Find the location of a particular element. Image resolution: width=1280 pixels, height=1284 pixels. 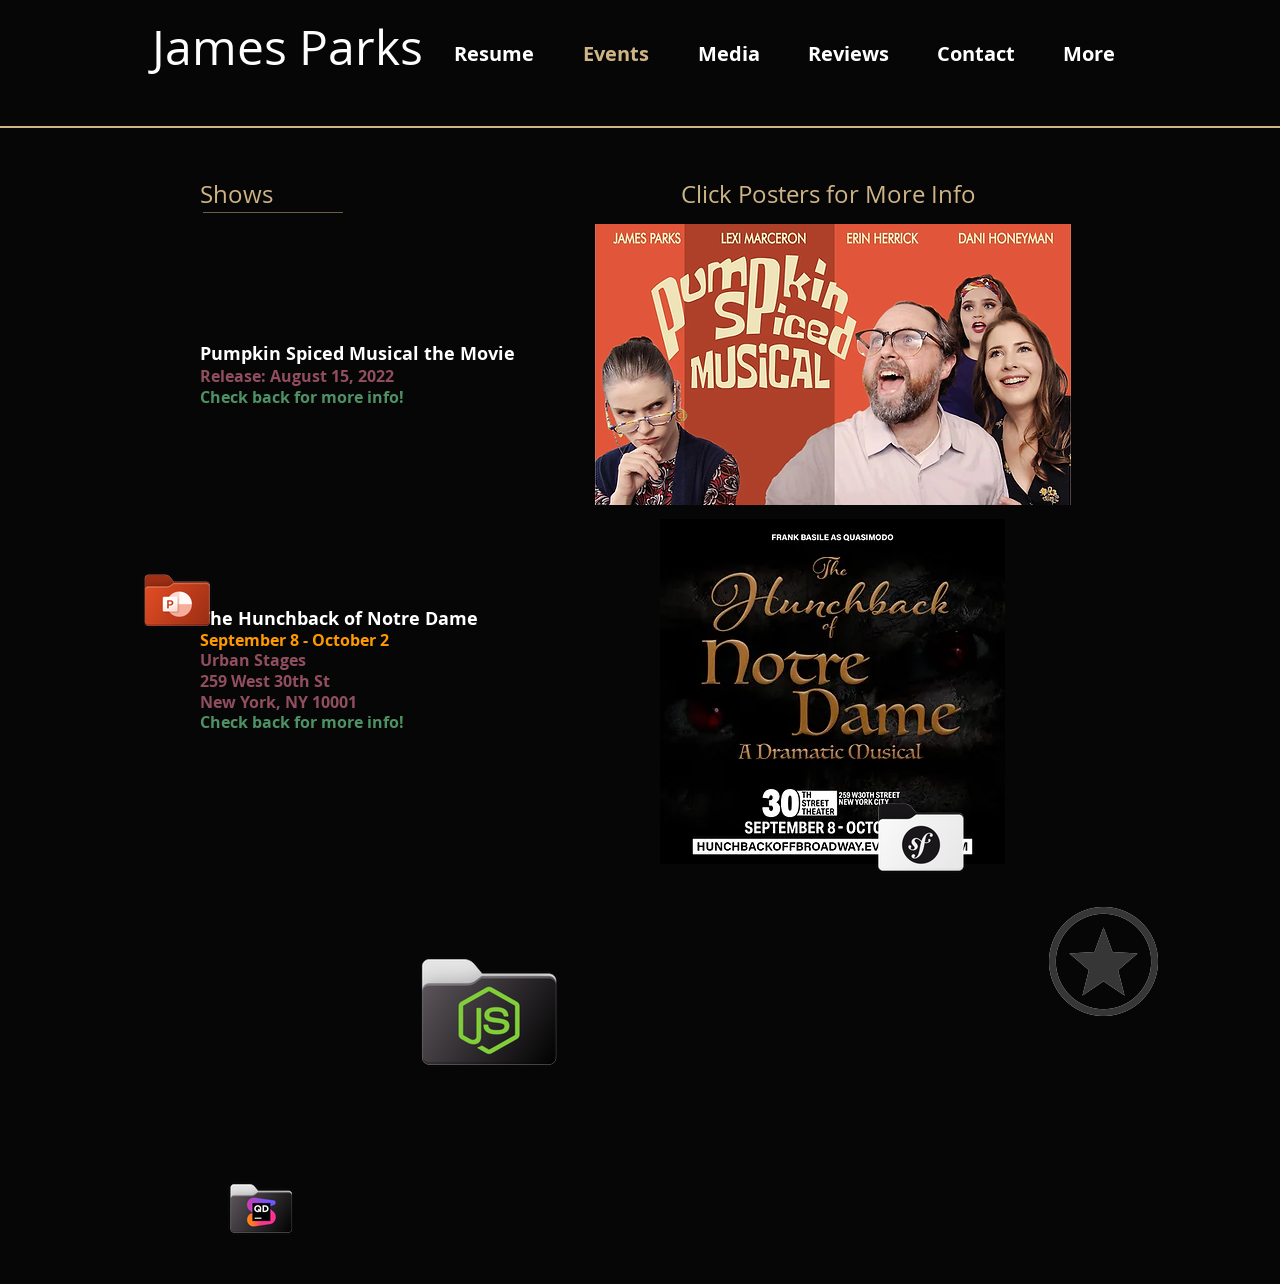

folder containing node.js project files is located at coordinates (488, 1015).